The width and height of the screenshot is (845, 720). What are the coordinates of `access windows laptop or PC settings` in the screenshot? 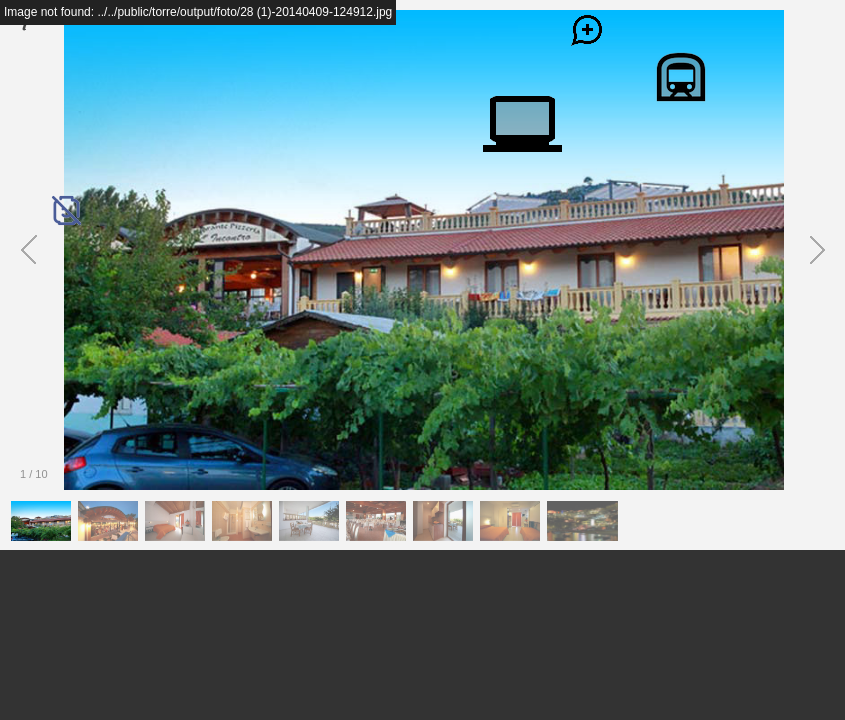 It's located at (522, 125).